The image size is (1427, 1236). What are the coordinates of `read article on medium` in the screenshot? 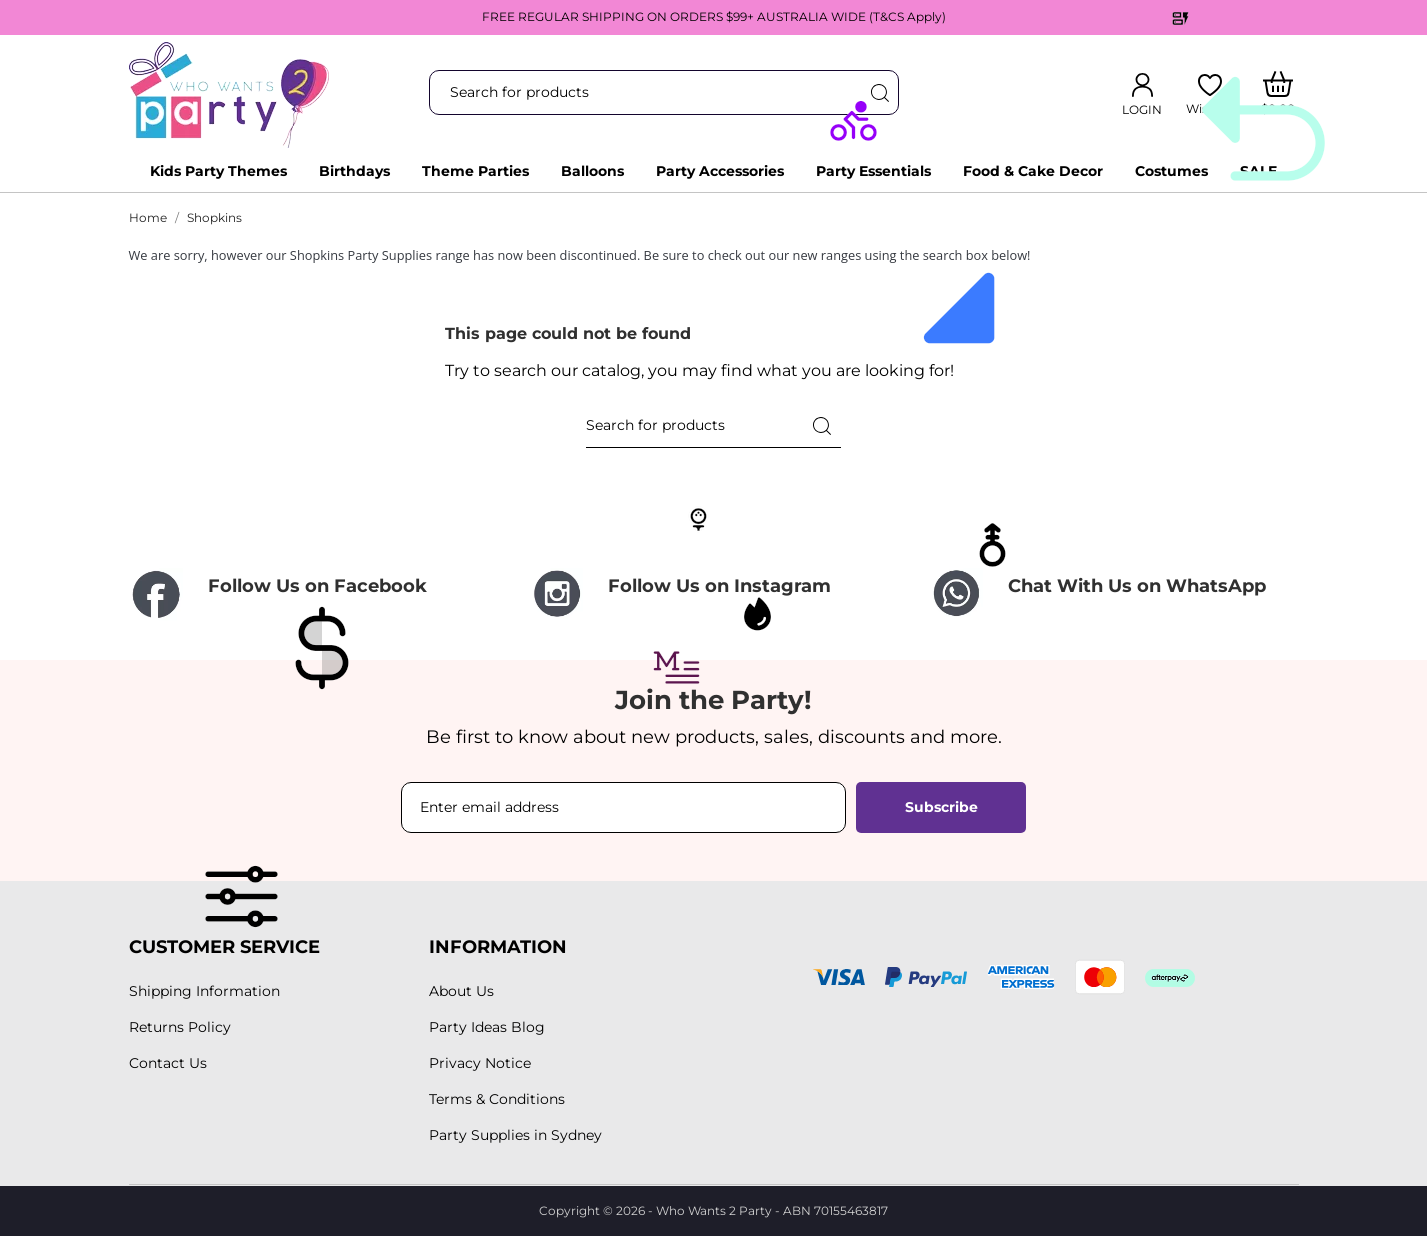 It's located at (676, 667).